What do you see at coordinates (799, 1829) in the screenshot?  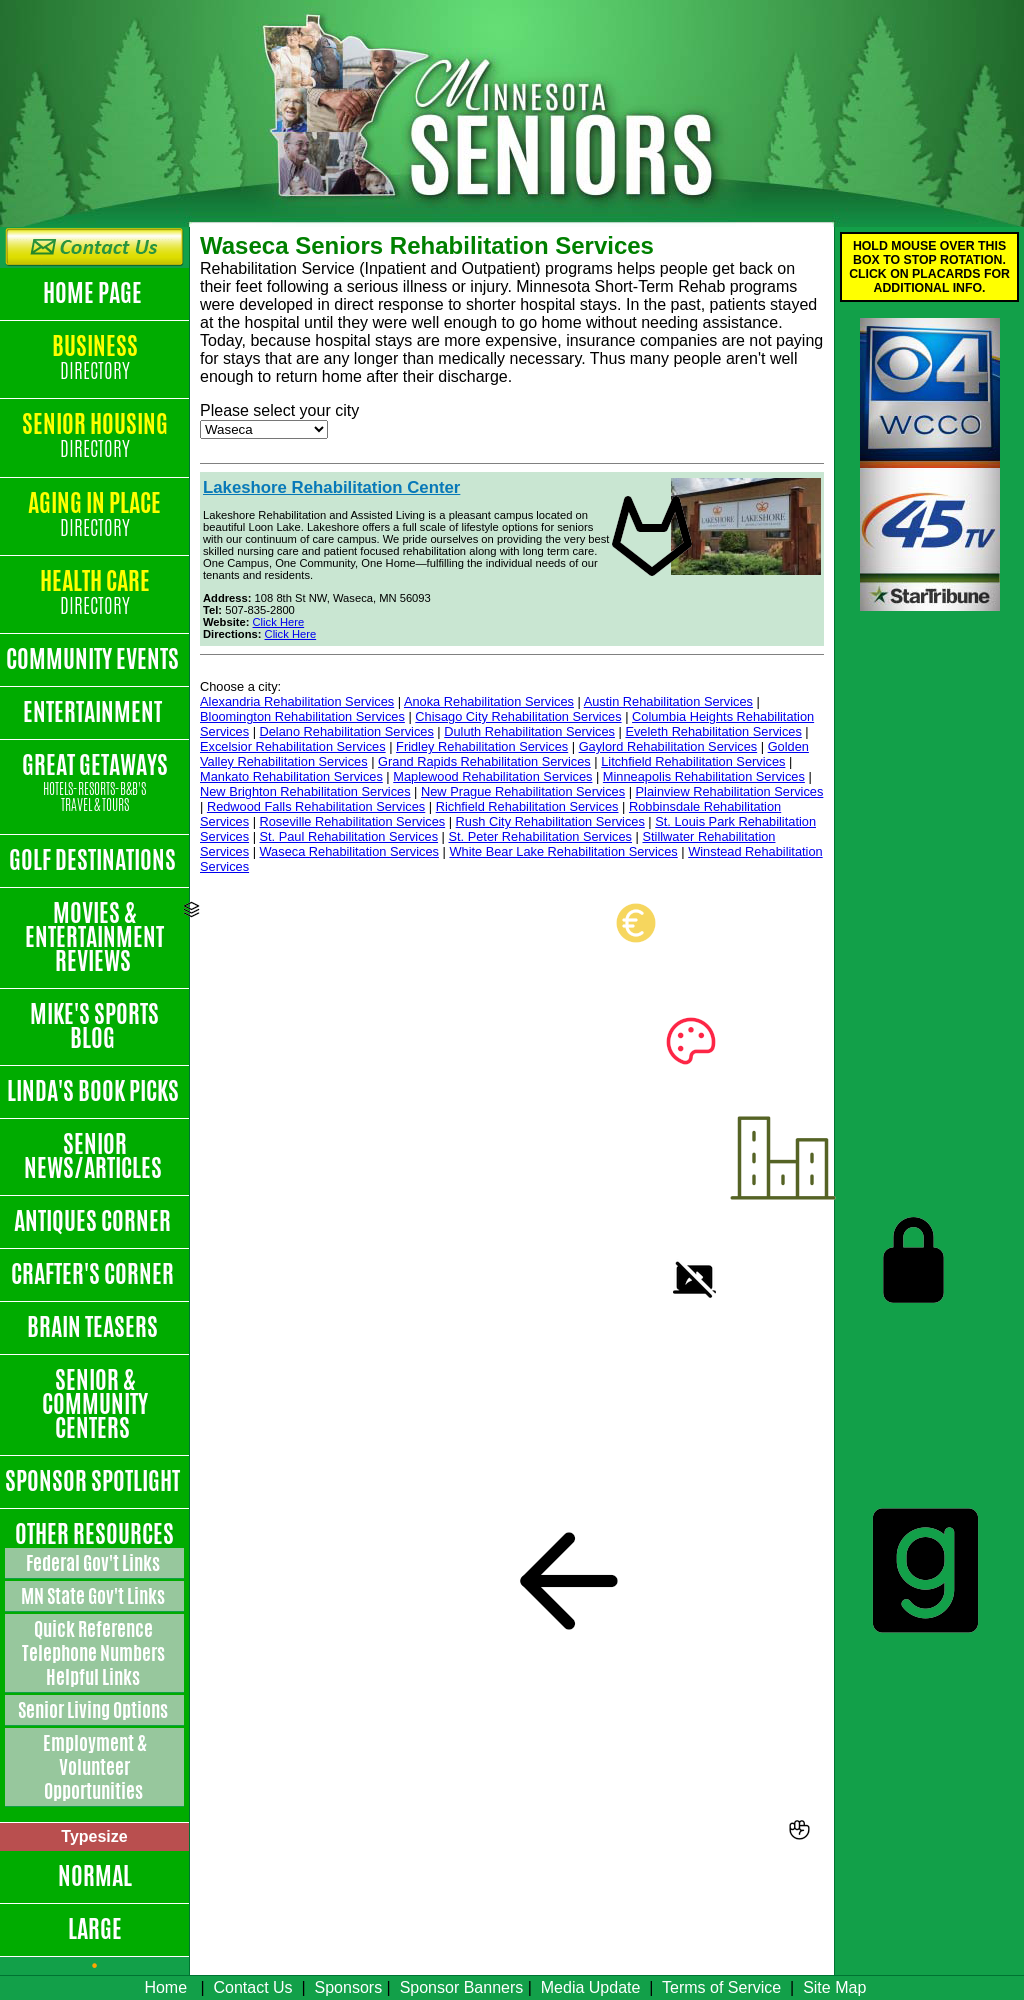 I see `show solidarity or support` at bounding box center [799, 1829].